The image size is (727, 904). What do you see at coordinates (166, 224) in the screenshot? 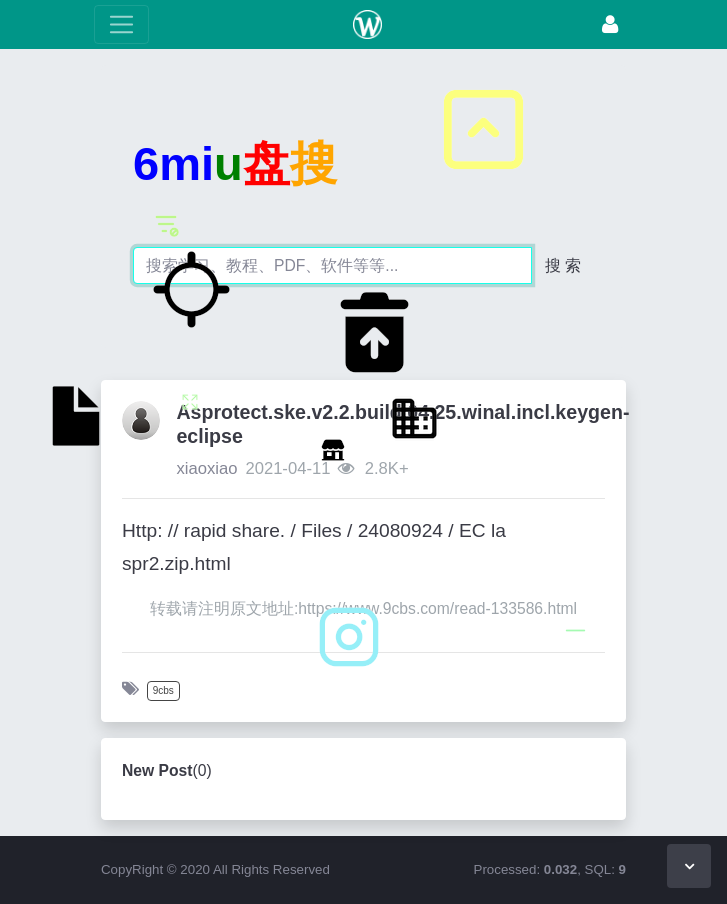
I see `clear or cancel active filters` at bounding box center [166, 224].